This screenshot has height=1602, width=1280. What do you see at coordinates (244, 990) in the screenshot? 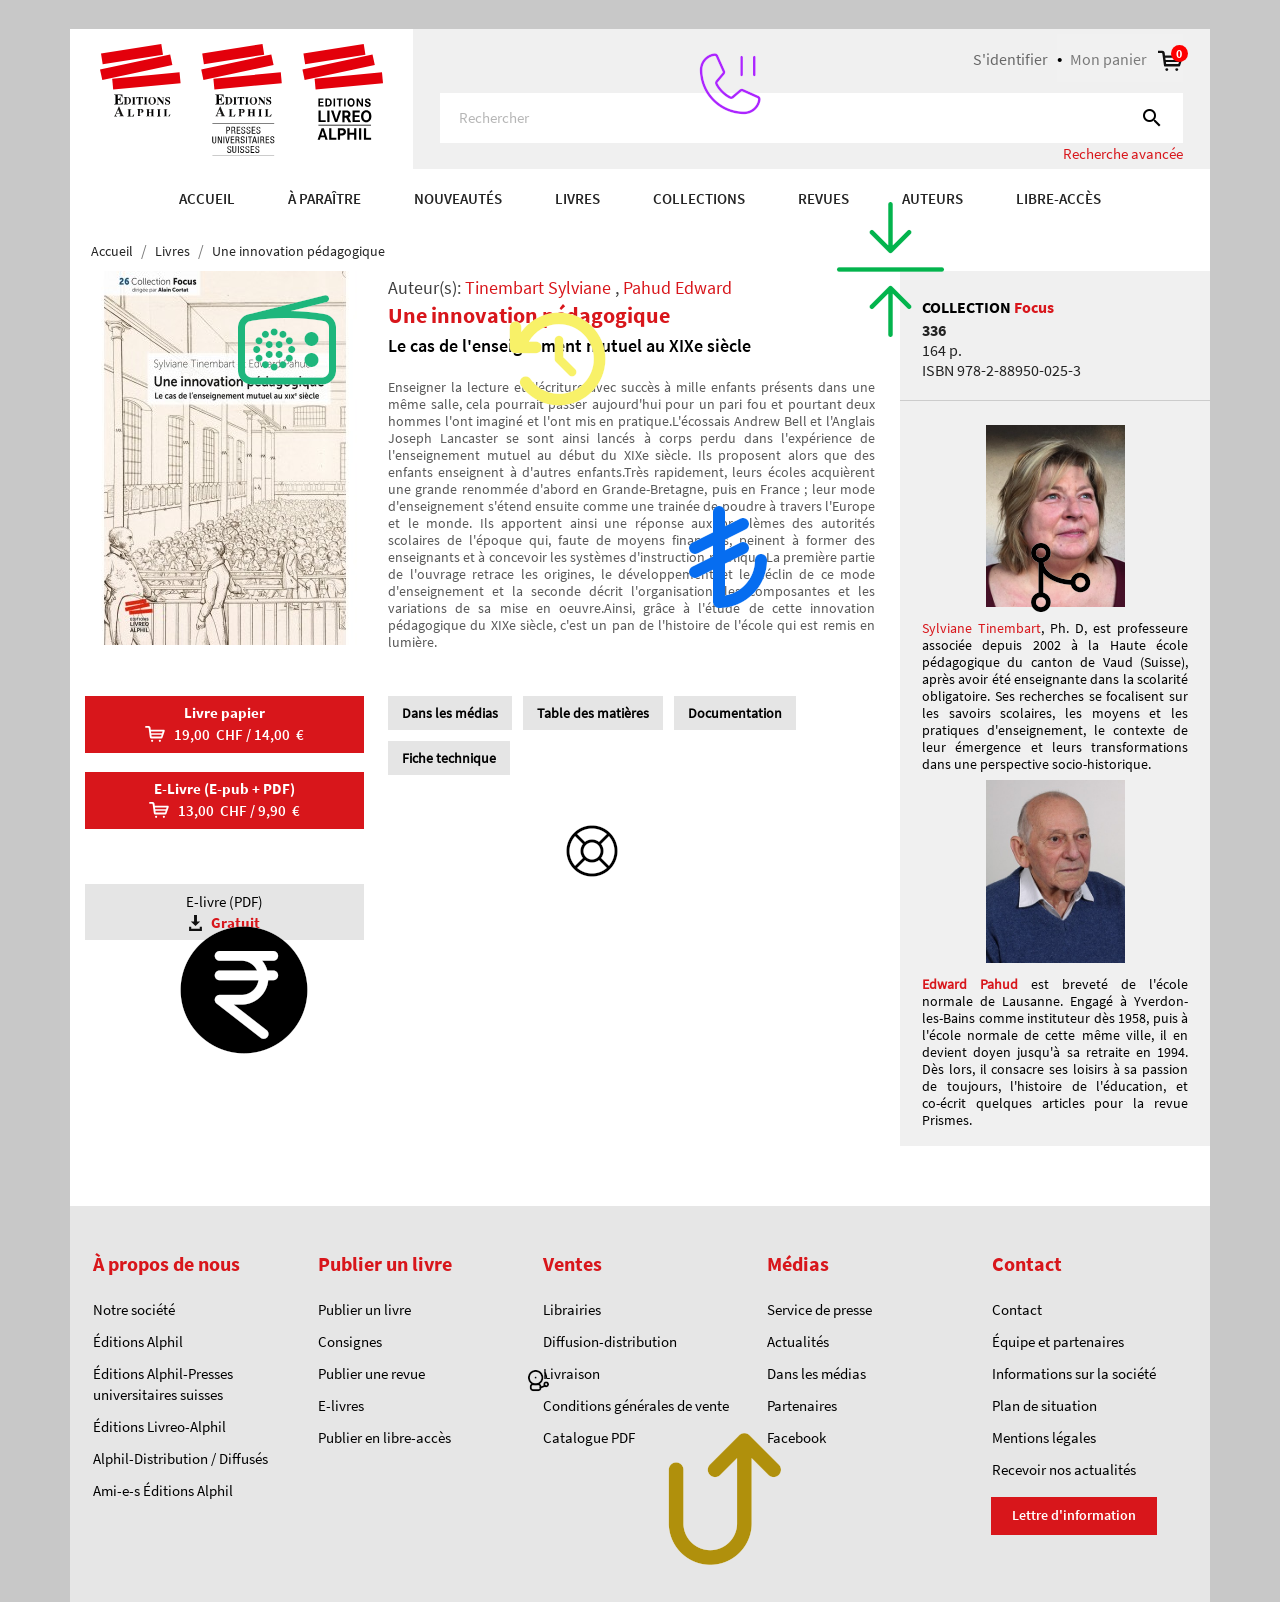
I see `view price in Indian rupees` at bounding box center [244, 990].